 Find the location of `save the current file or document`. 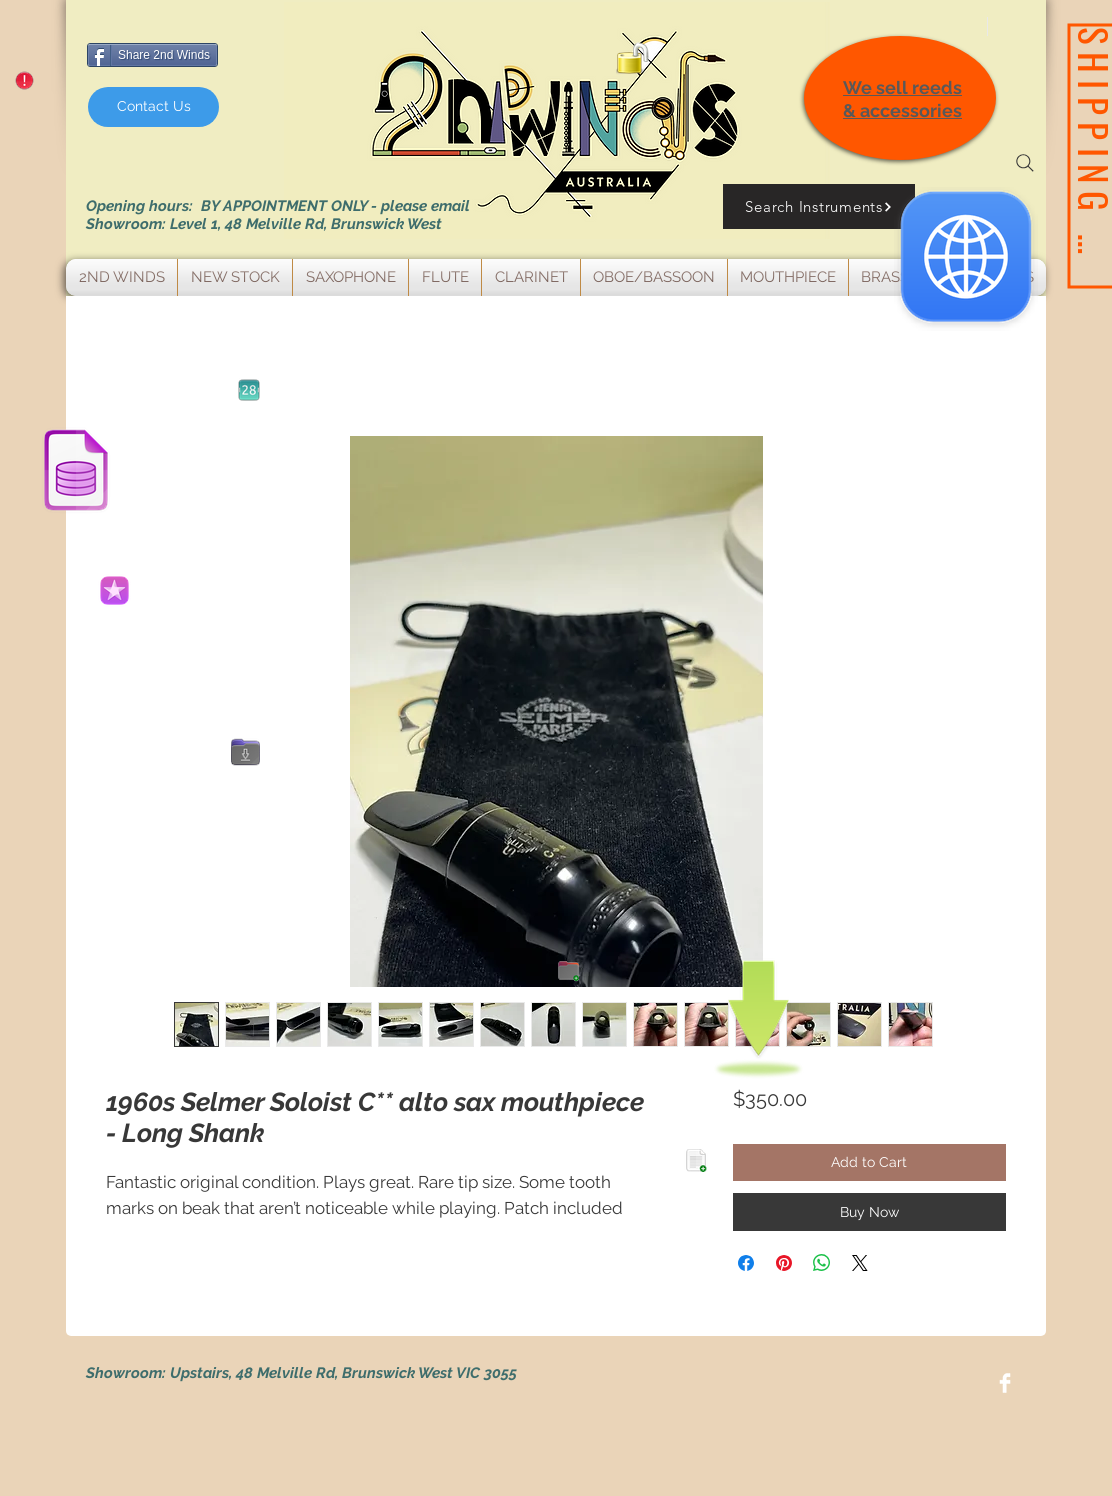

save the current file or document is located at coordinates (758, 1011).